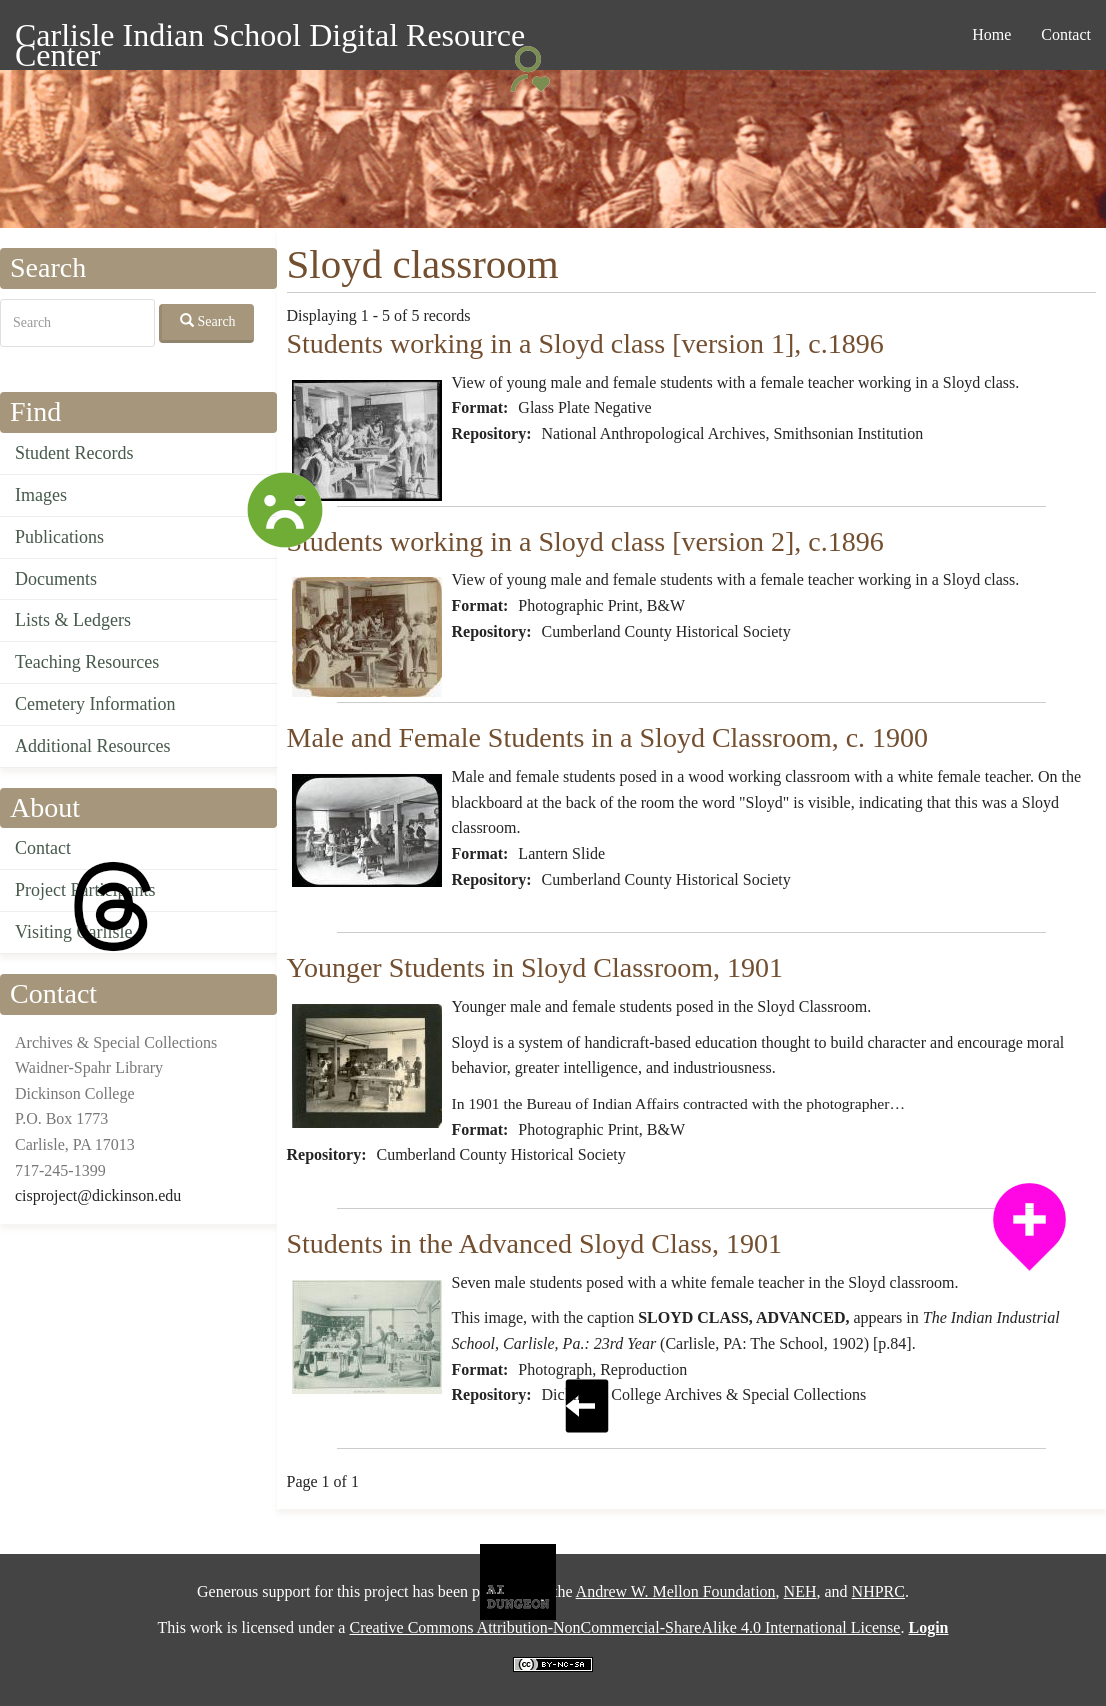  Describe the element at coordinates (528, 70) in the screenshot. I see `view your favorite contacts` at that location.